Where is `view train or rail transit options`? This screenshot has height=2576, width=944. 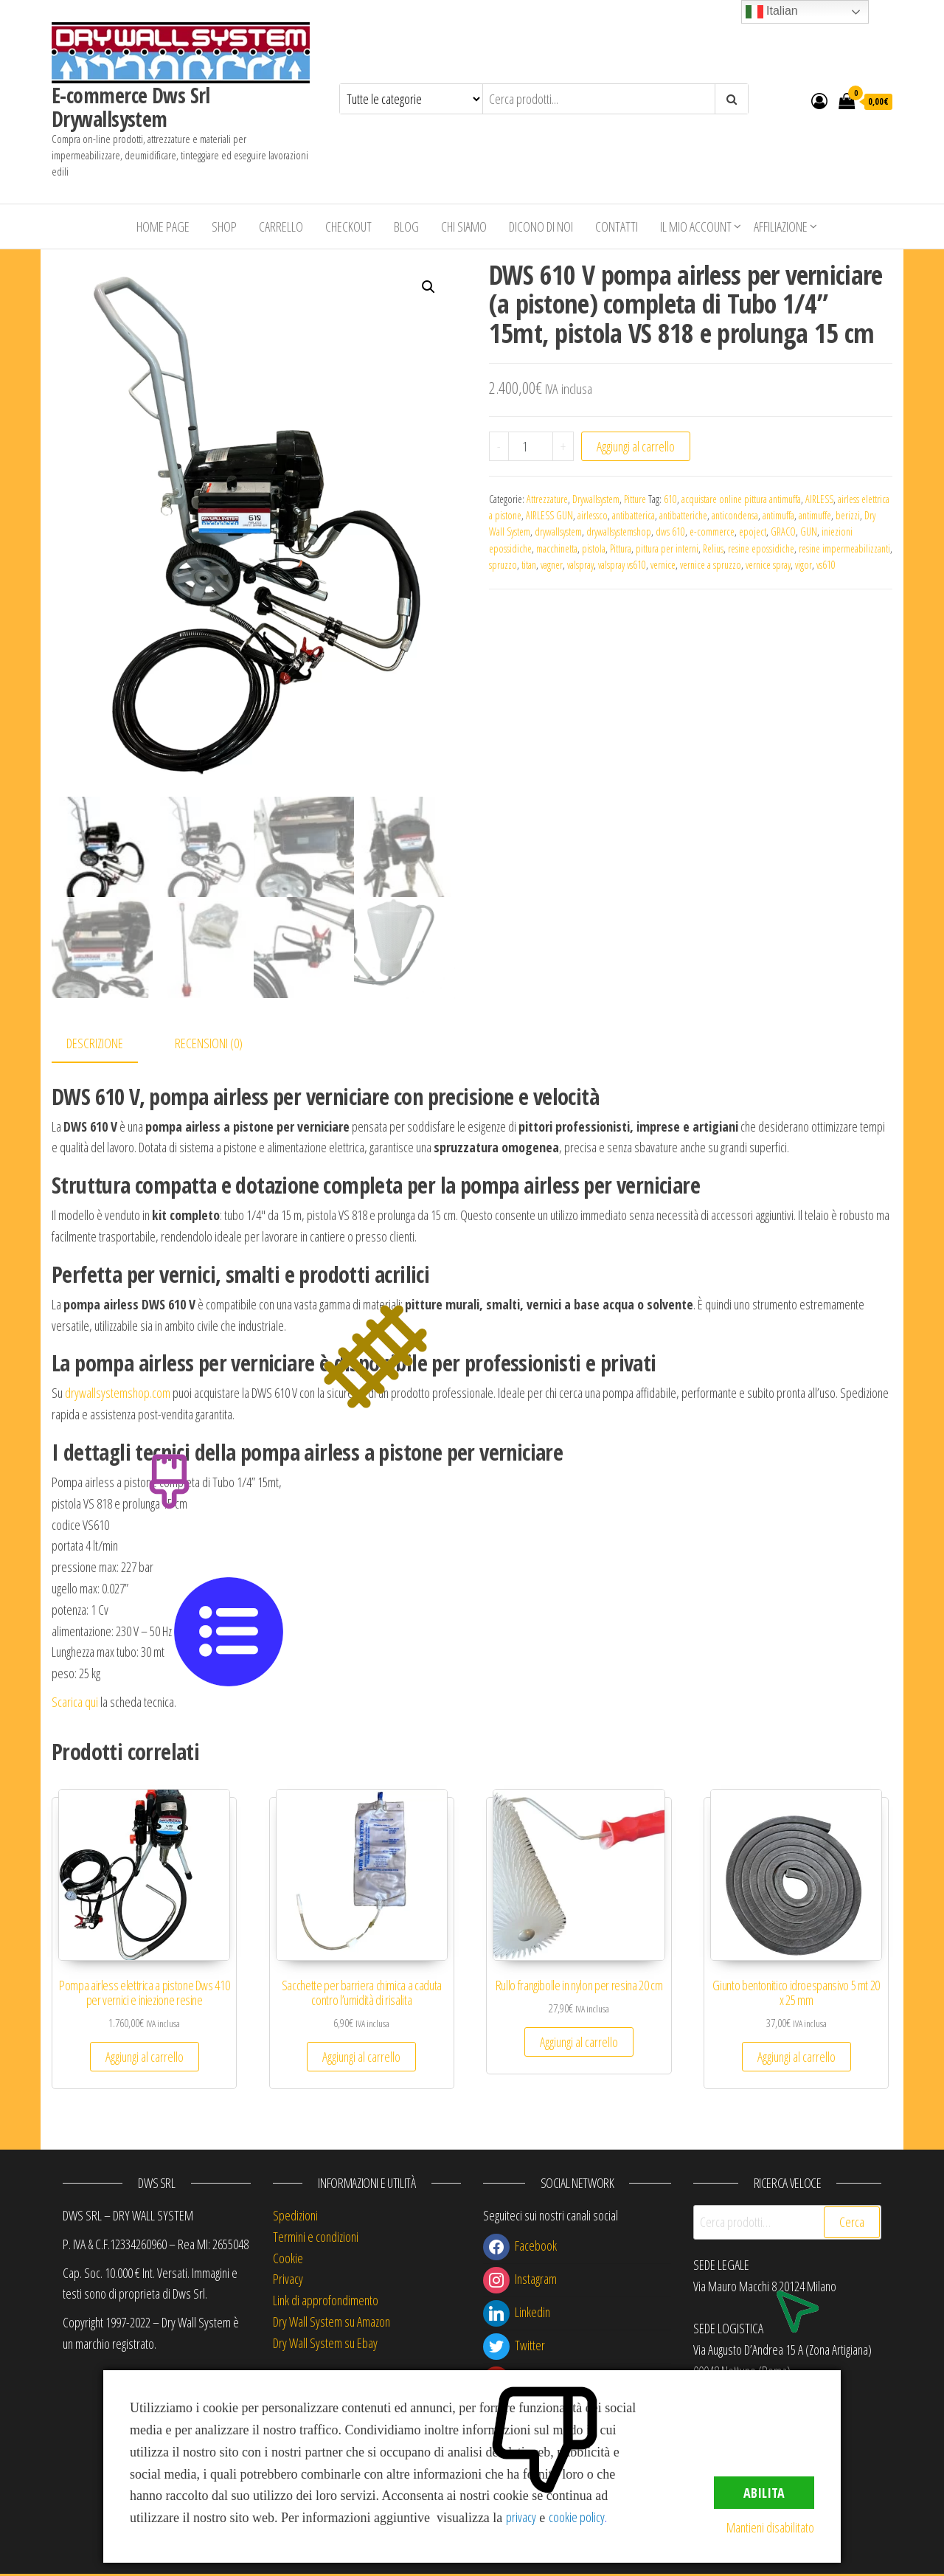 view train or rail transit options is located at coordinates (375, 1357).